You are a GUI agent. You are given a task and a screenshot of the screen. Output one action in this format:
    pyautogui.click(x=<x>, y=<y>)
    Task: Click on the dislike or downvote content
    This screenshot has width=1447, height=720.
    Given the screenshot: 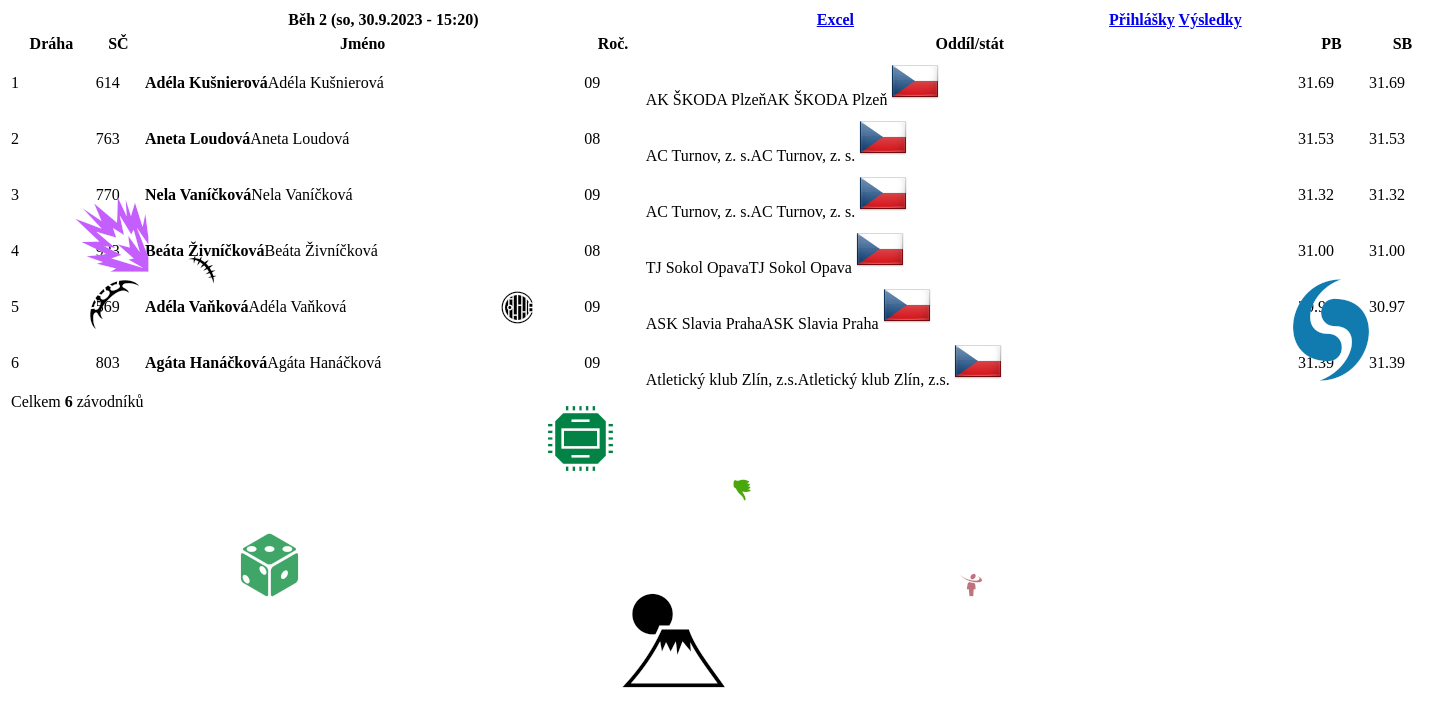 What is the action you would take?
    pyautogui.click(x=742, y=490)
    